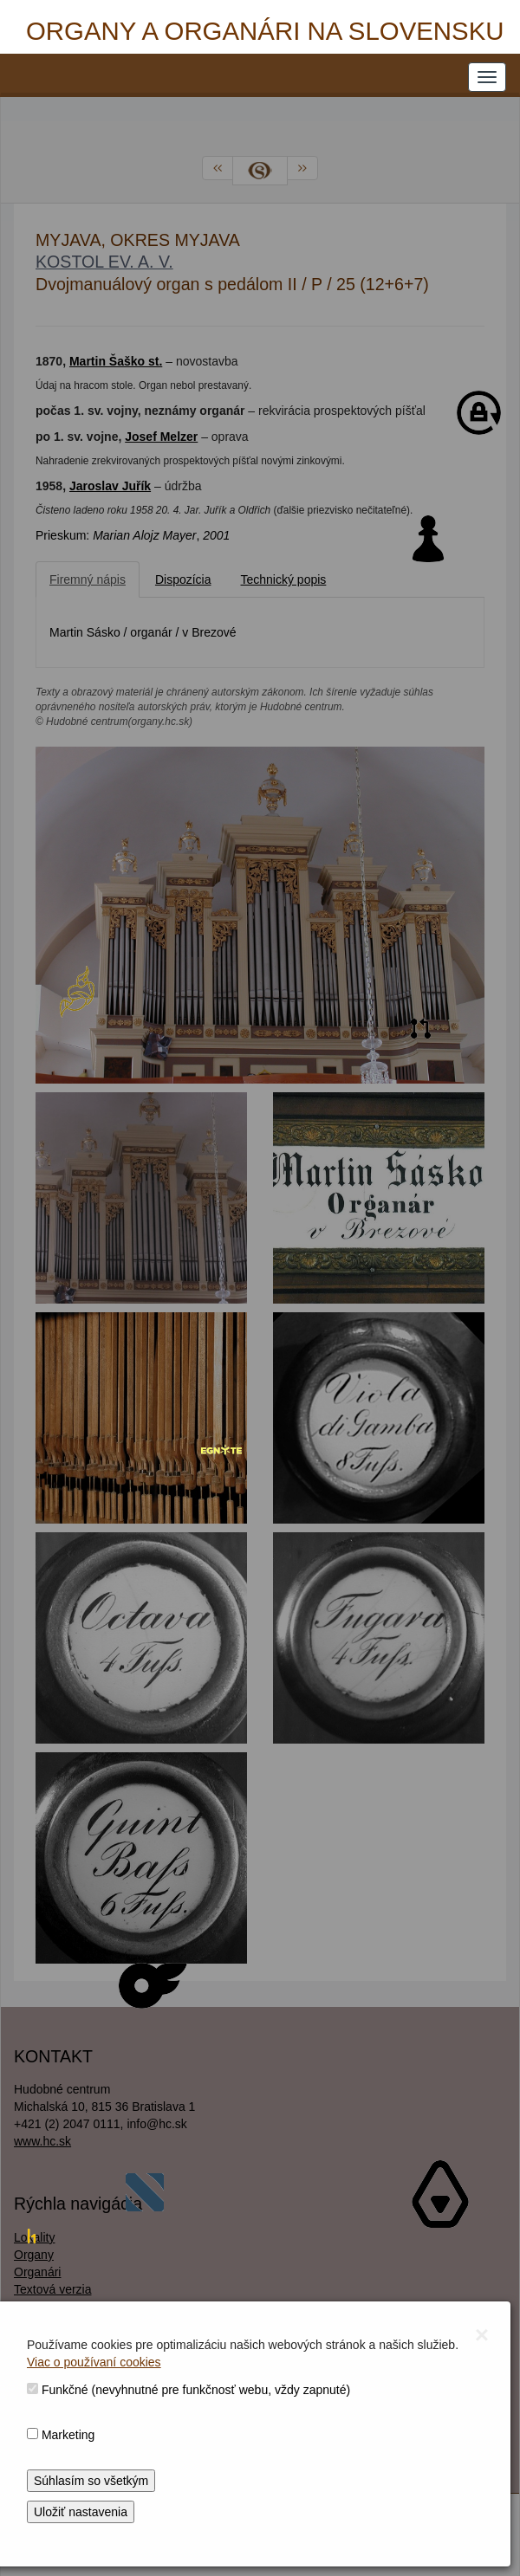 This screenshot has height=2576, width=520. What do you see at coordinates (440, 2194) in the screenshot?
I see `open inkdrop markdown note-taking app` at bounding box center [440, 2194].